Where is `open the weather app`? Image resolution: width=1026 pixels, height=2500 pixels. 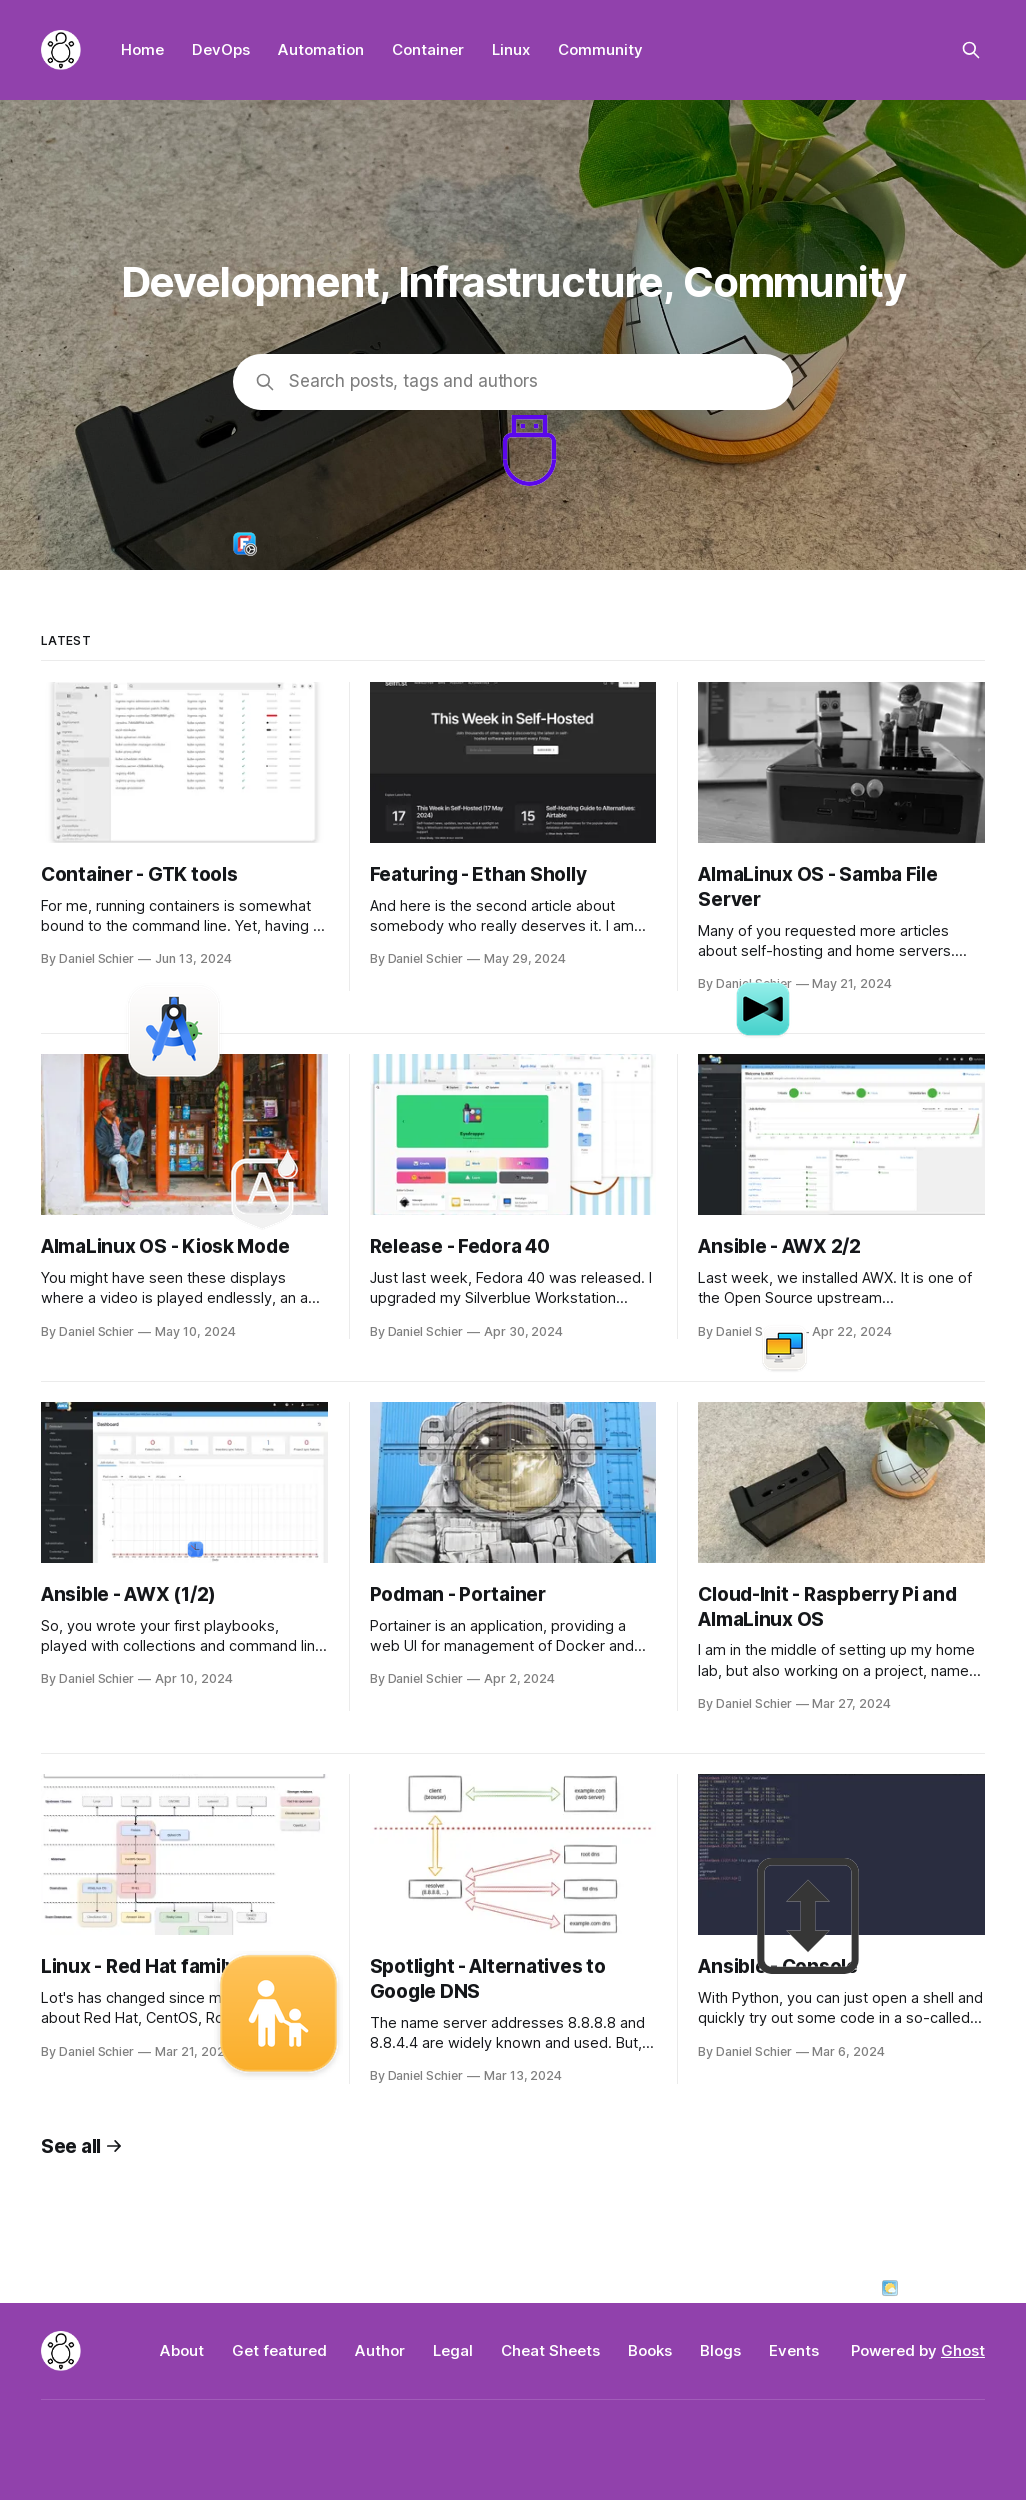 open the weather app is located at coordinates (890, 2288).